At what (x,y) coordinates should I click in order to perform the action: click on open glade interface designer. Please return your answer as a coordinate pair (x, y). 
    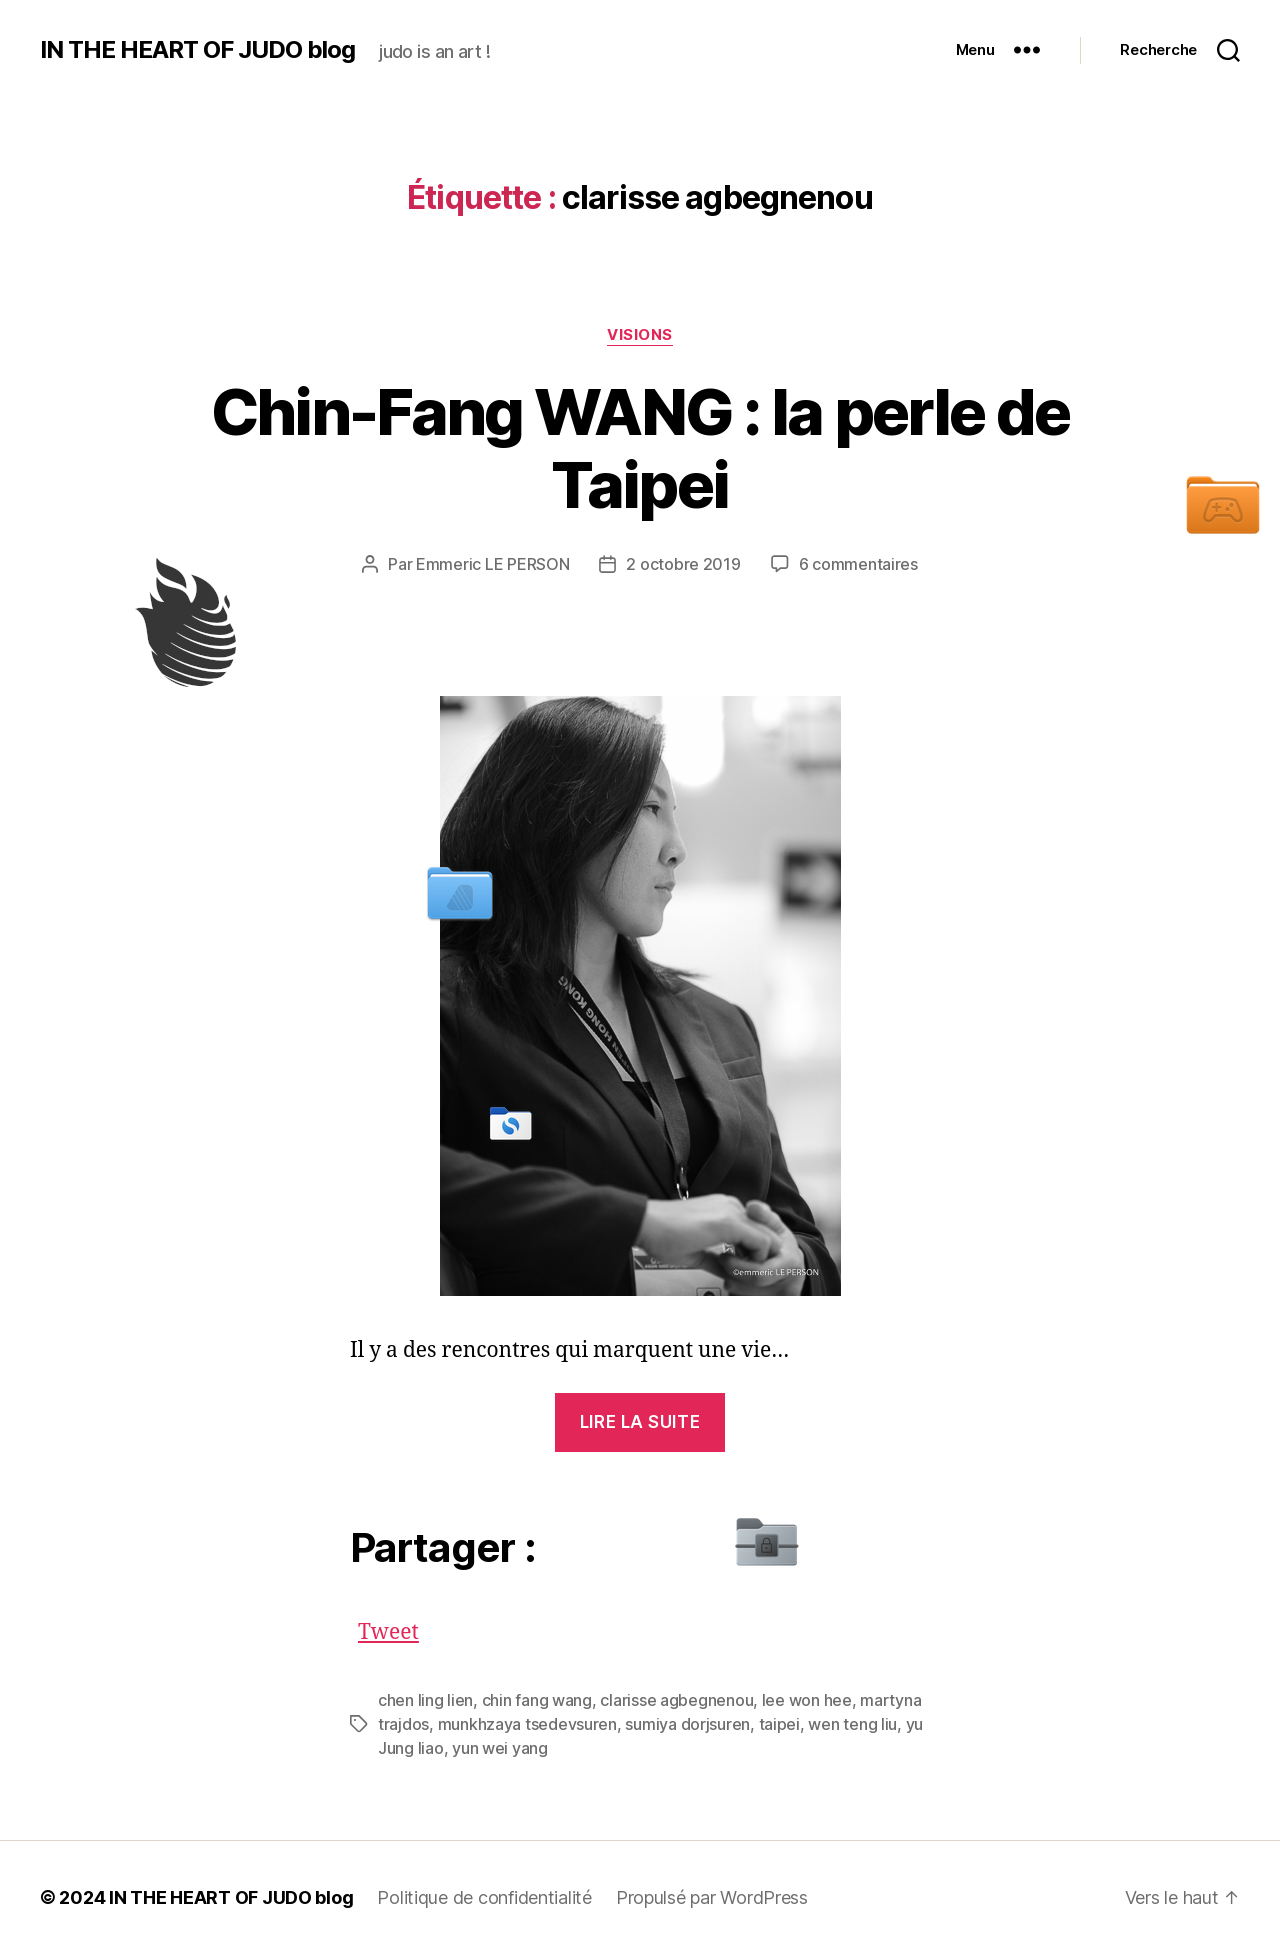
    Looking at the image, I should click on (185, 622).